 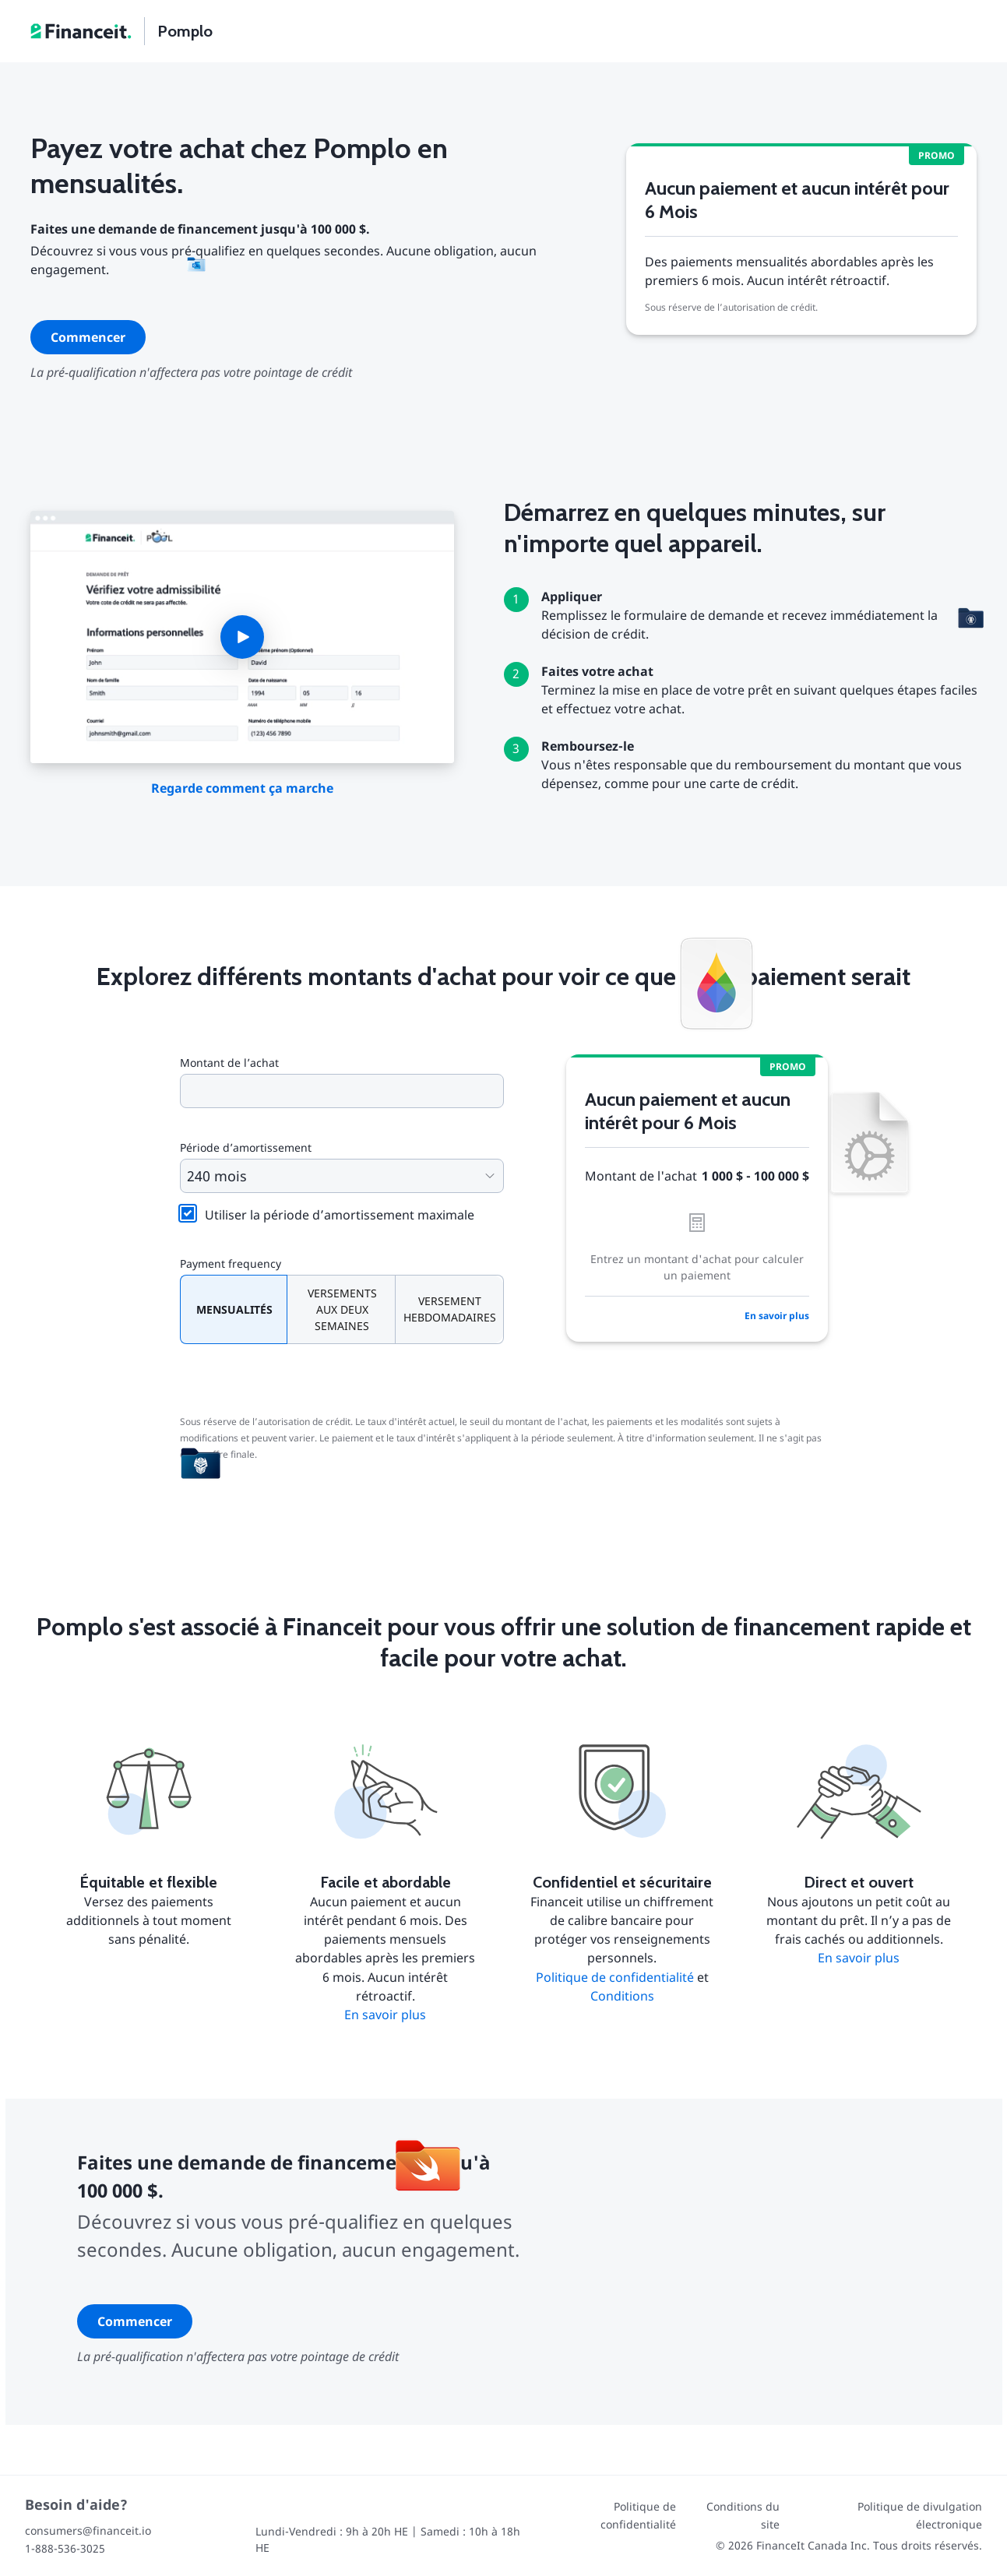 What do you see at coordinates (869, 1144) in the screenshot?
I see `a batch file or executable script` at bounding box center [869, 1144].